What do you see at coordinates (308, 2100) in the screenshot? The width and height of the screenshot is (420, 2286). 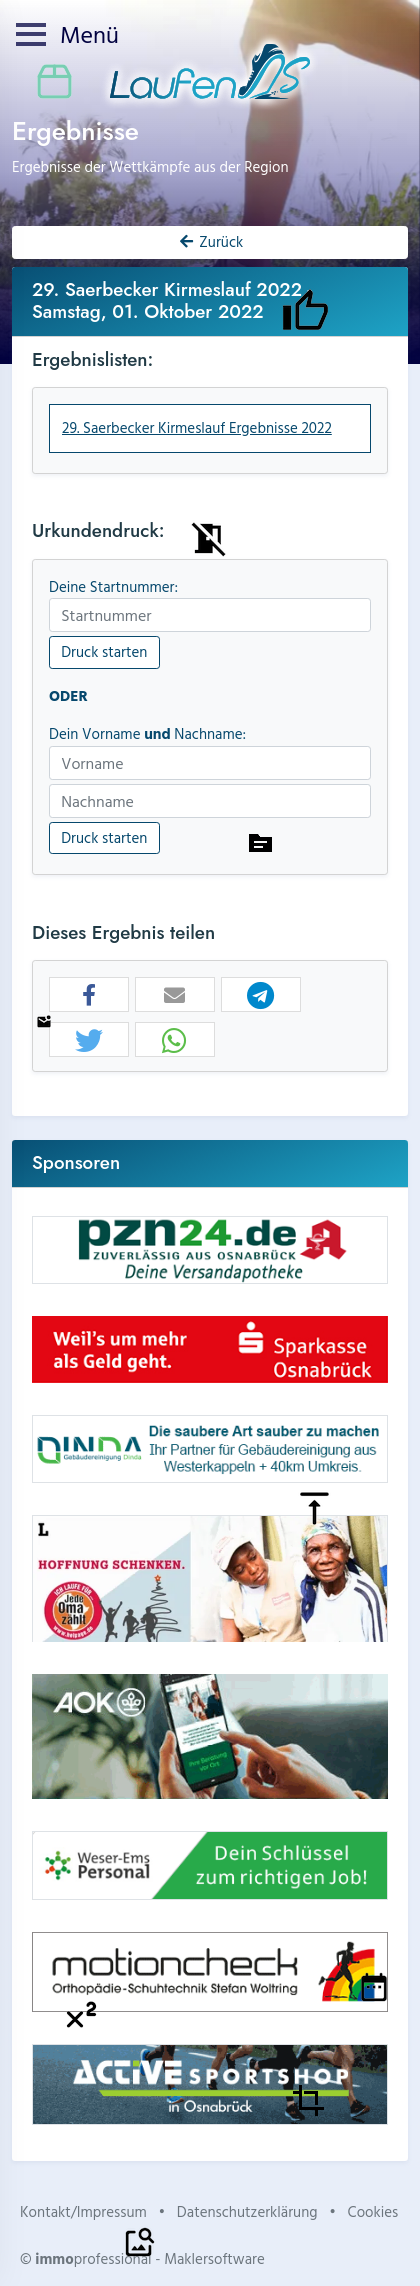 I see `crop an image` at bounding box center [308, 2100].